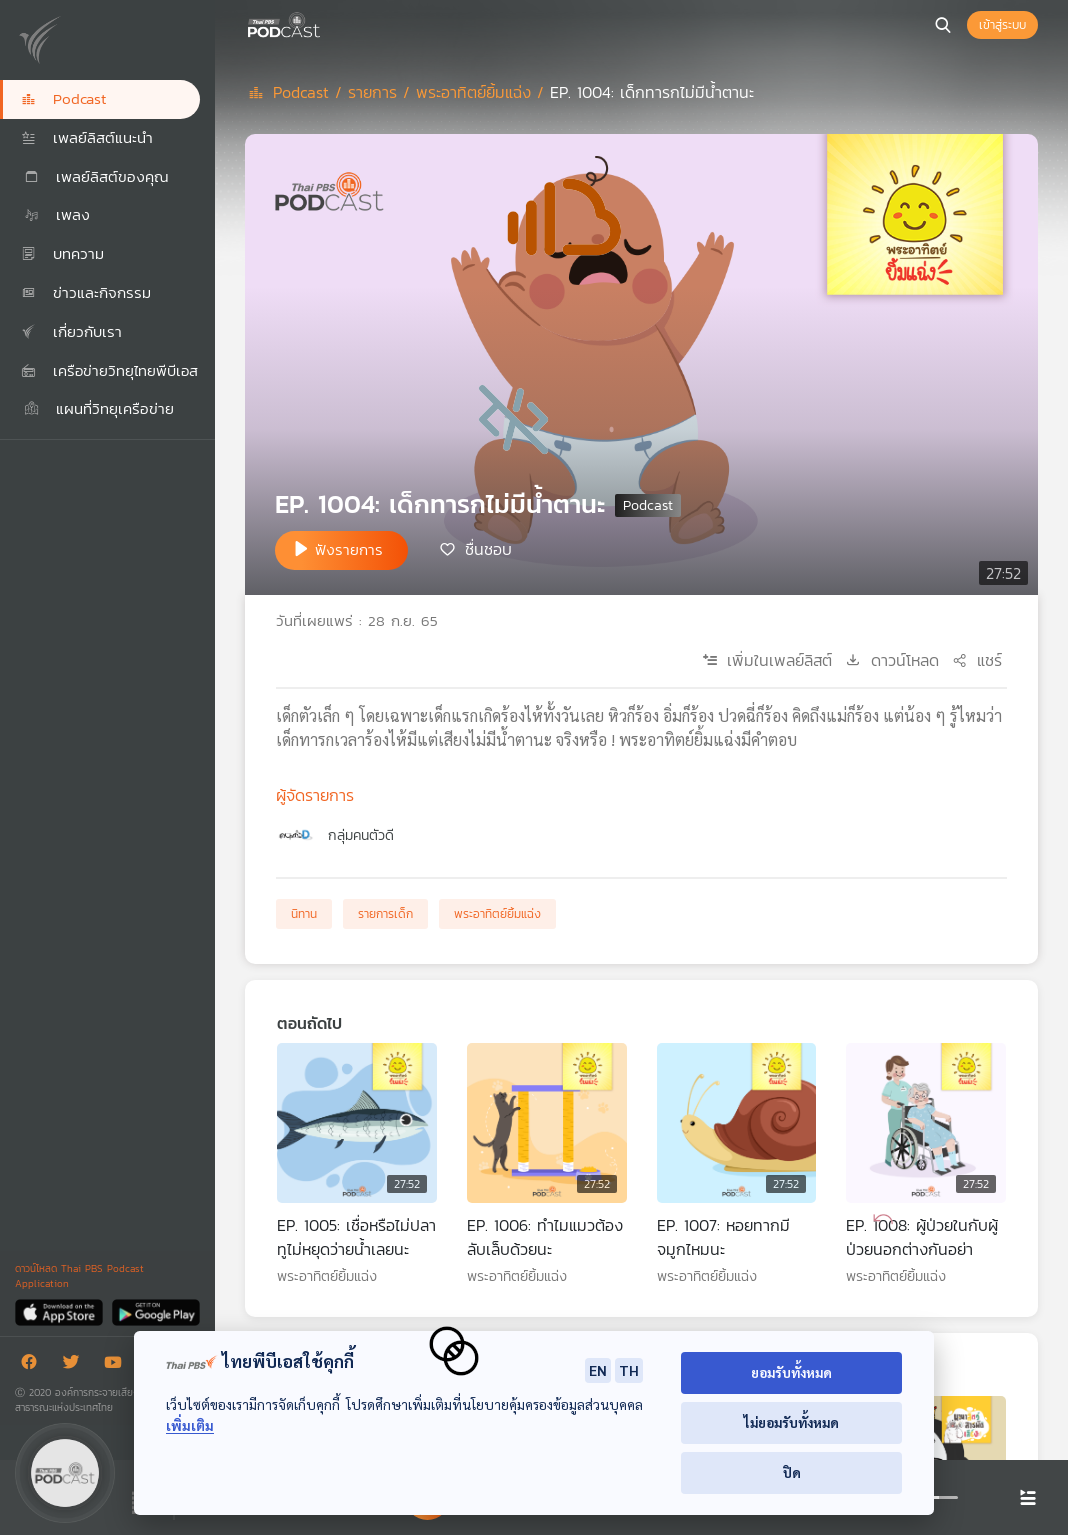 The image size is (1068, 1535). I want to click on undo the last action, so click(883, 1218).